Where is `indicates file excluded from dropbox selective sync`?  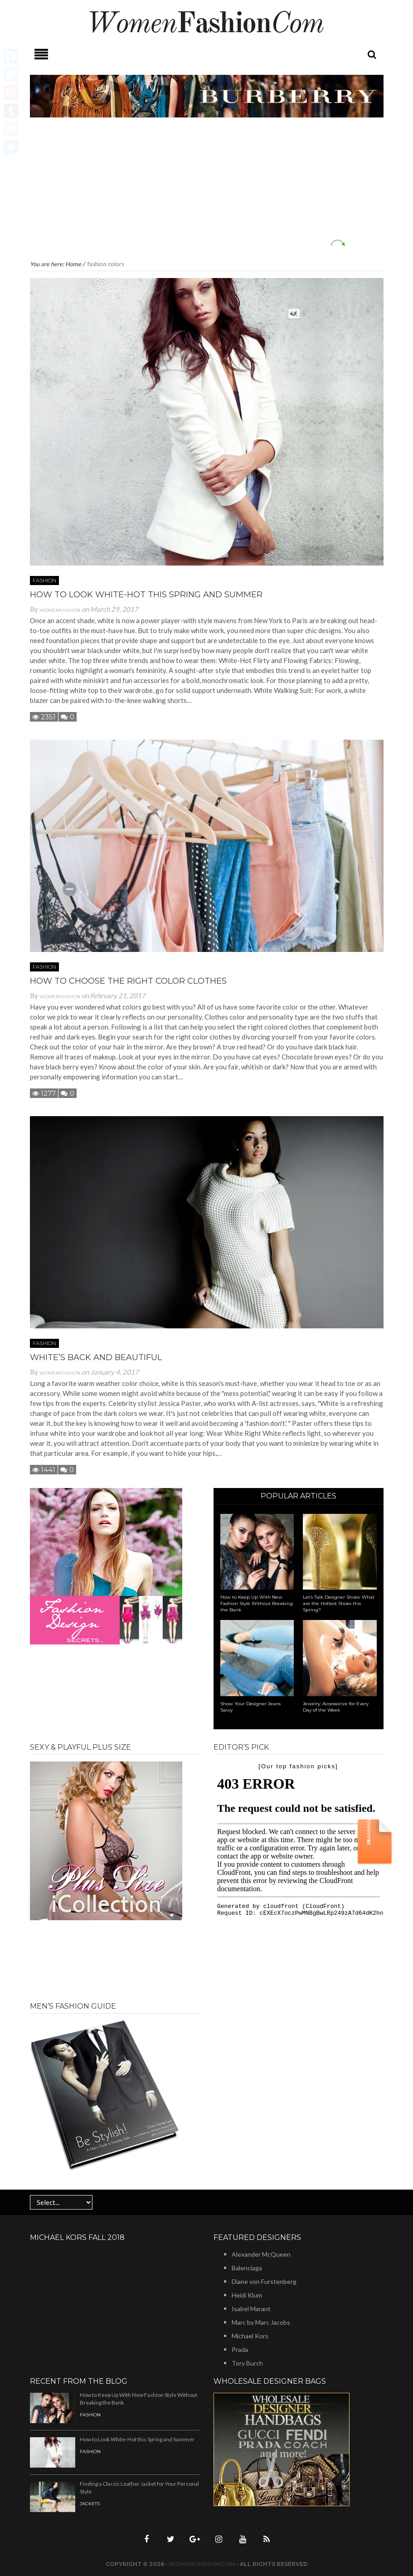
indicates file excluded from dropbox selective sync is located at coordinates (69, 889).